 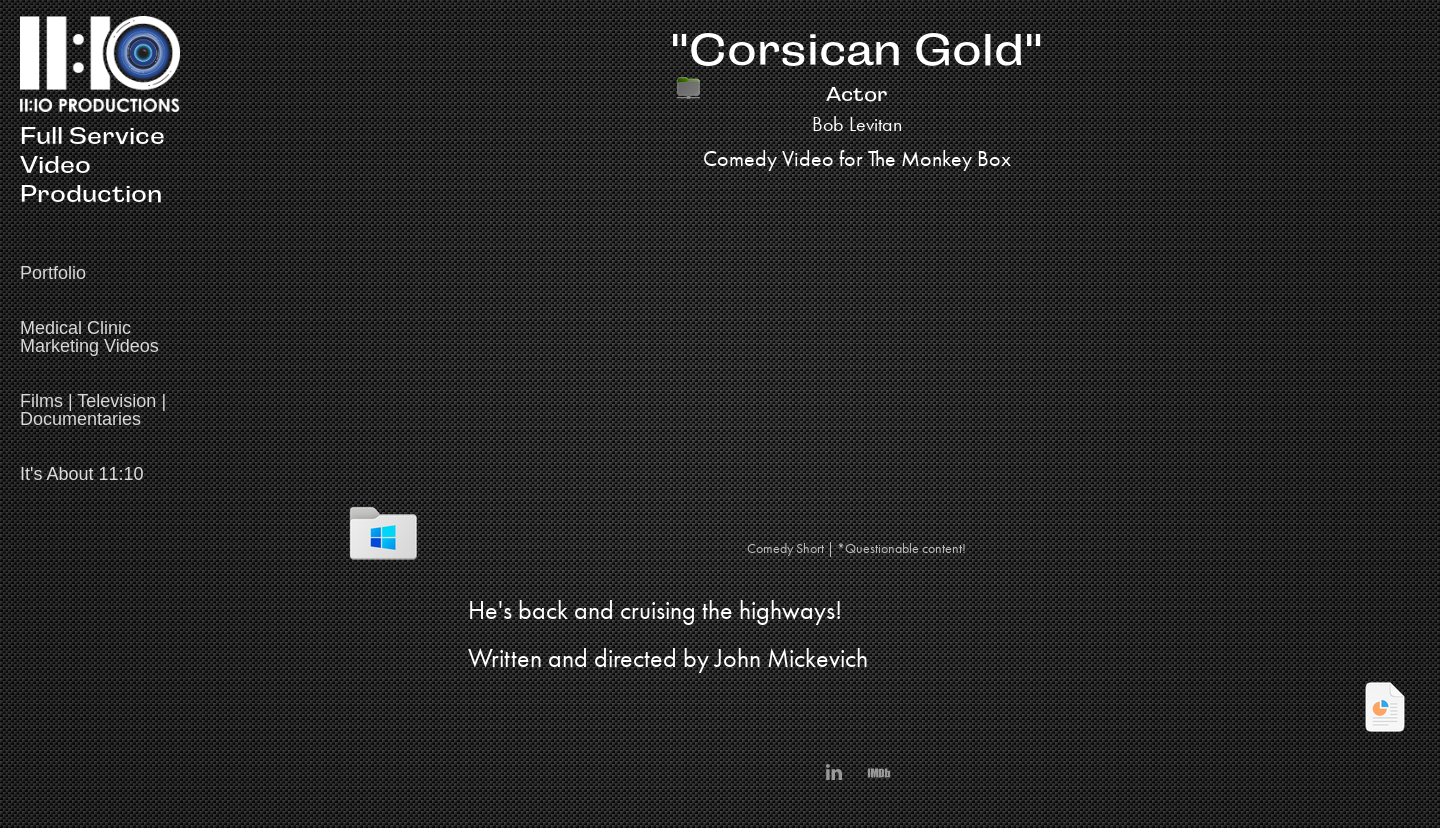 I want to click on open a presentation file, so click(x=1385, y=707).